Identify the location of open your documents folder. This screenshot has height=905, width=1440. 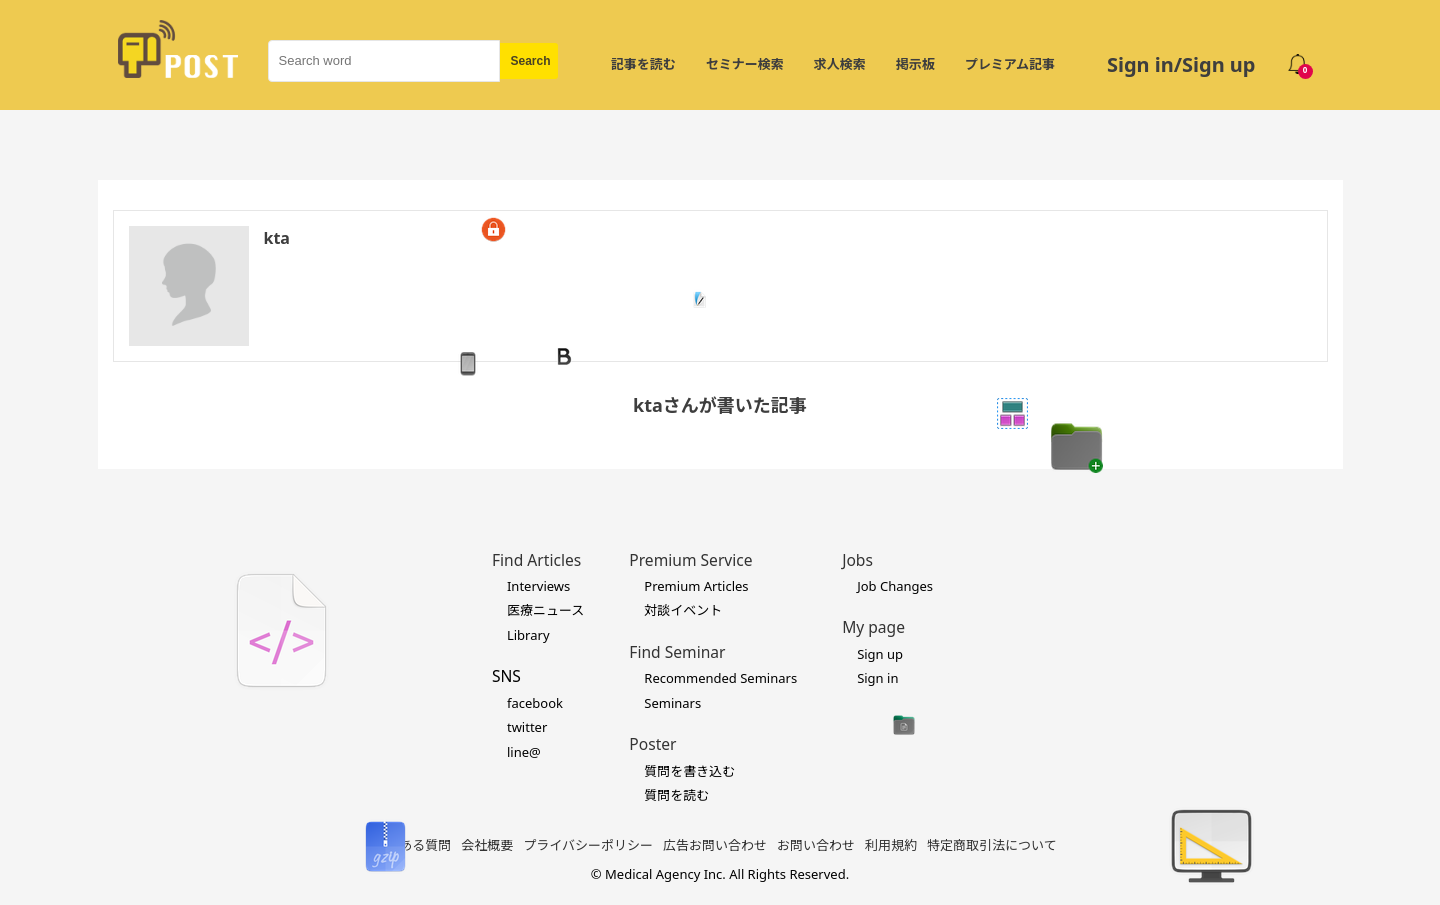
(904, 725).